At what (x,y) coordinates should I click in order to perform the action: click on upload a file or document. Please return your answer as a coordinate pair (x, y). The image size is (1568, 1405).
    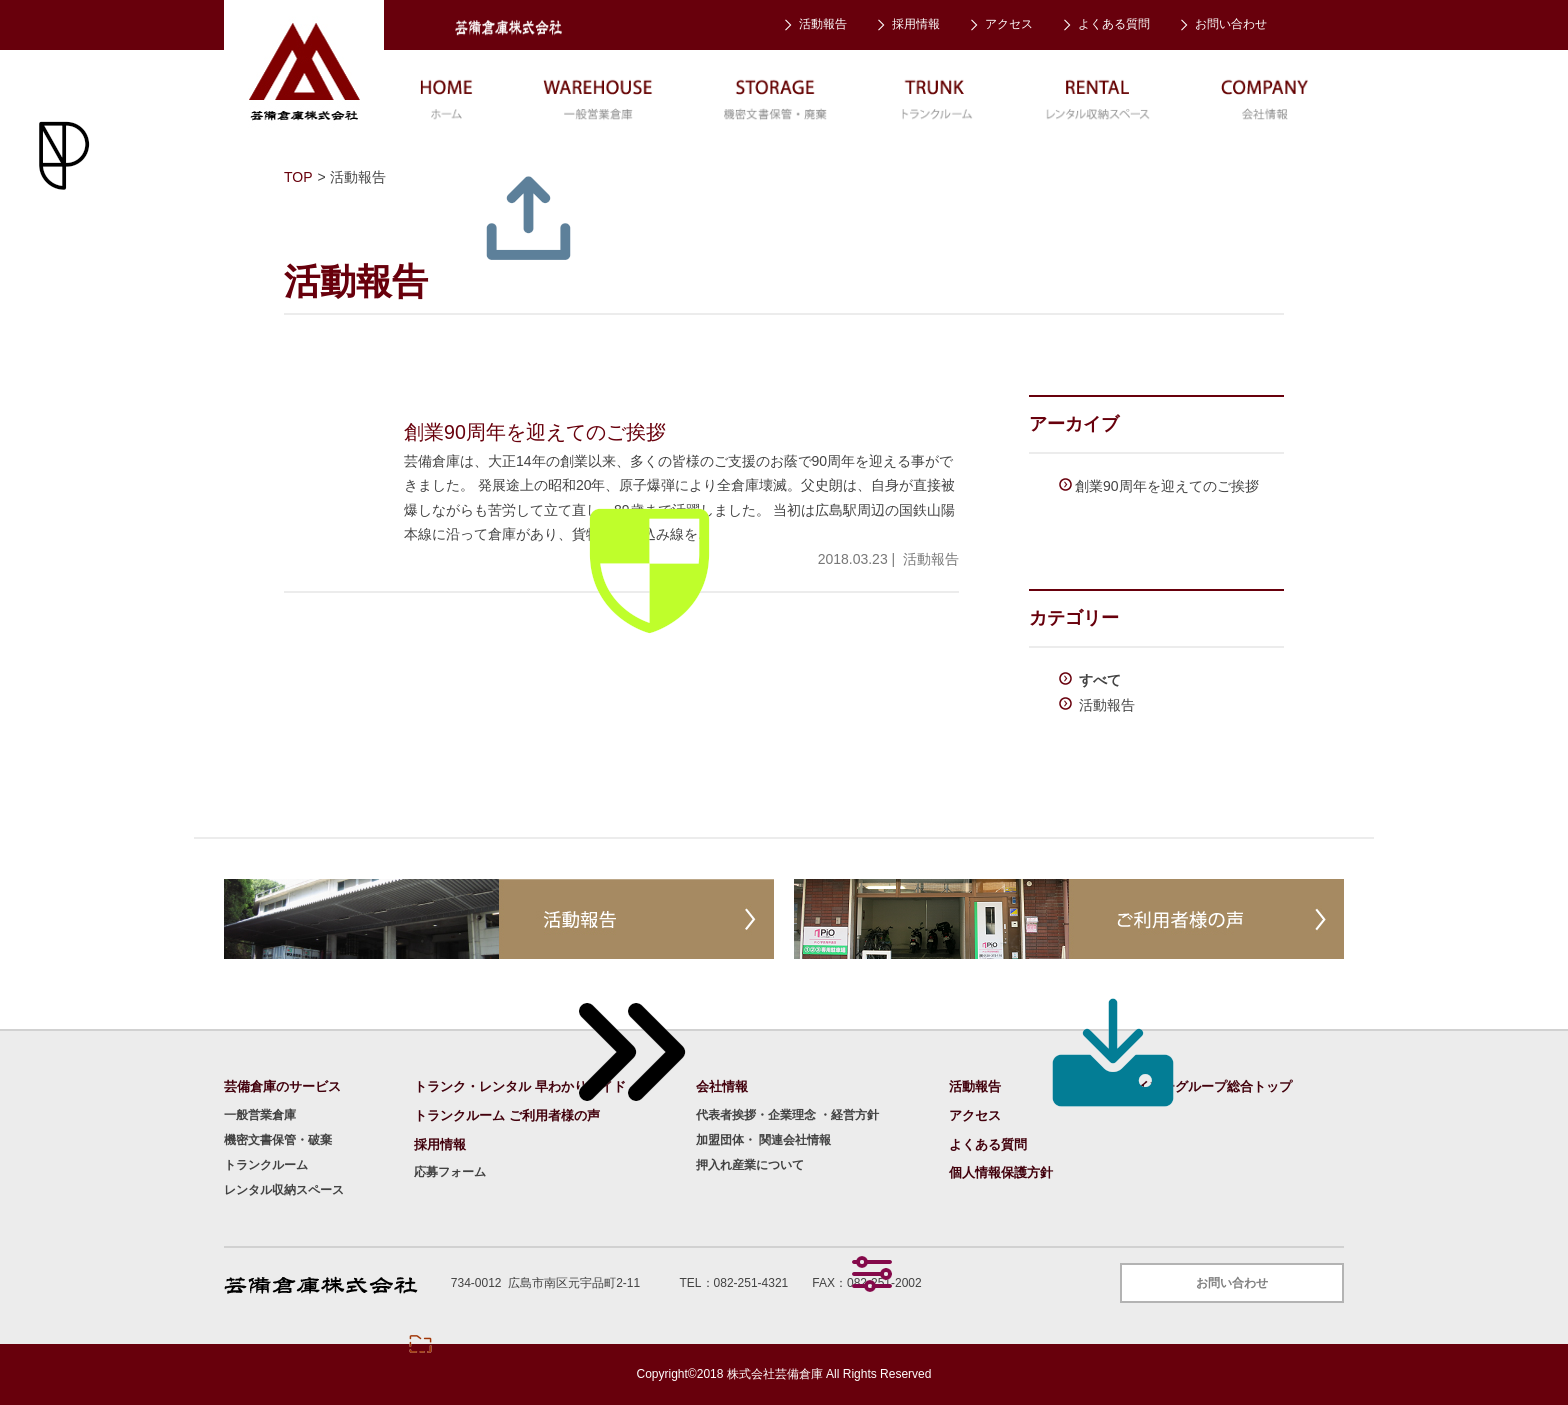
    Looking at the image, I should click on (528, 221).